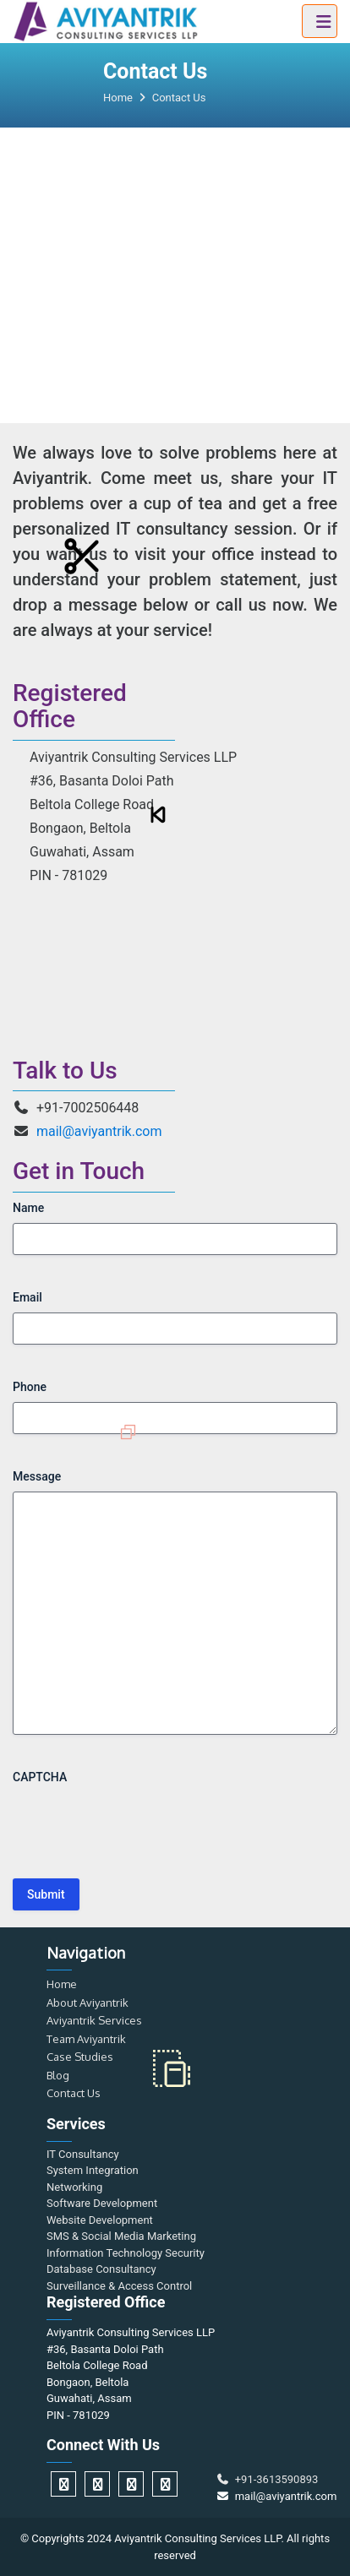  I want to click on copy to clipboard, so click(128, 1432).